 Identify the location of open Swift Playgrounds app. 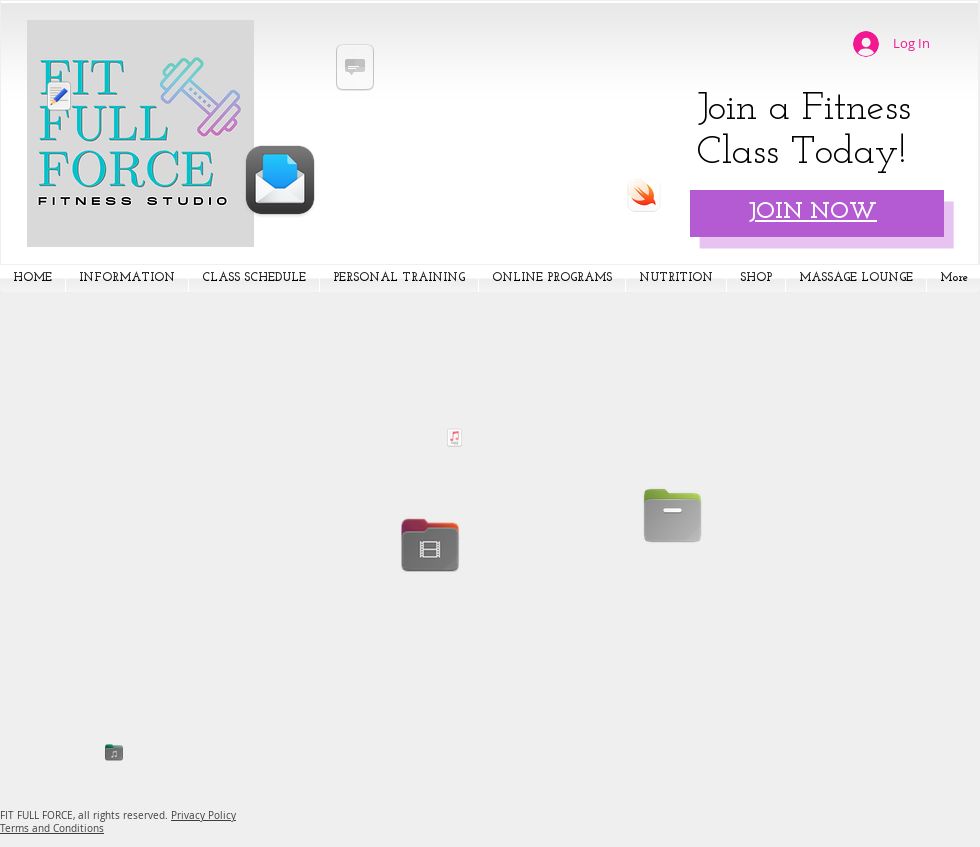
(644, 195).